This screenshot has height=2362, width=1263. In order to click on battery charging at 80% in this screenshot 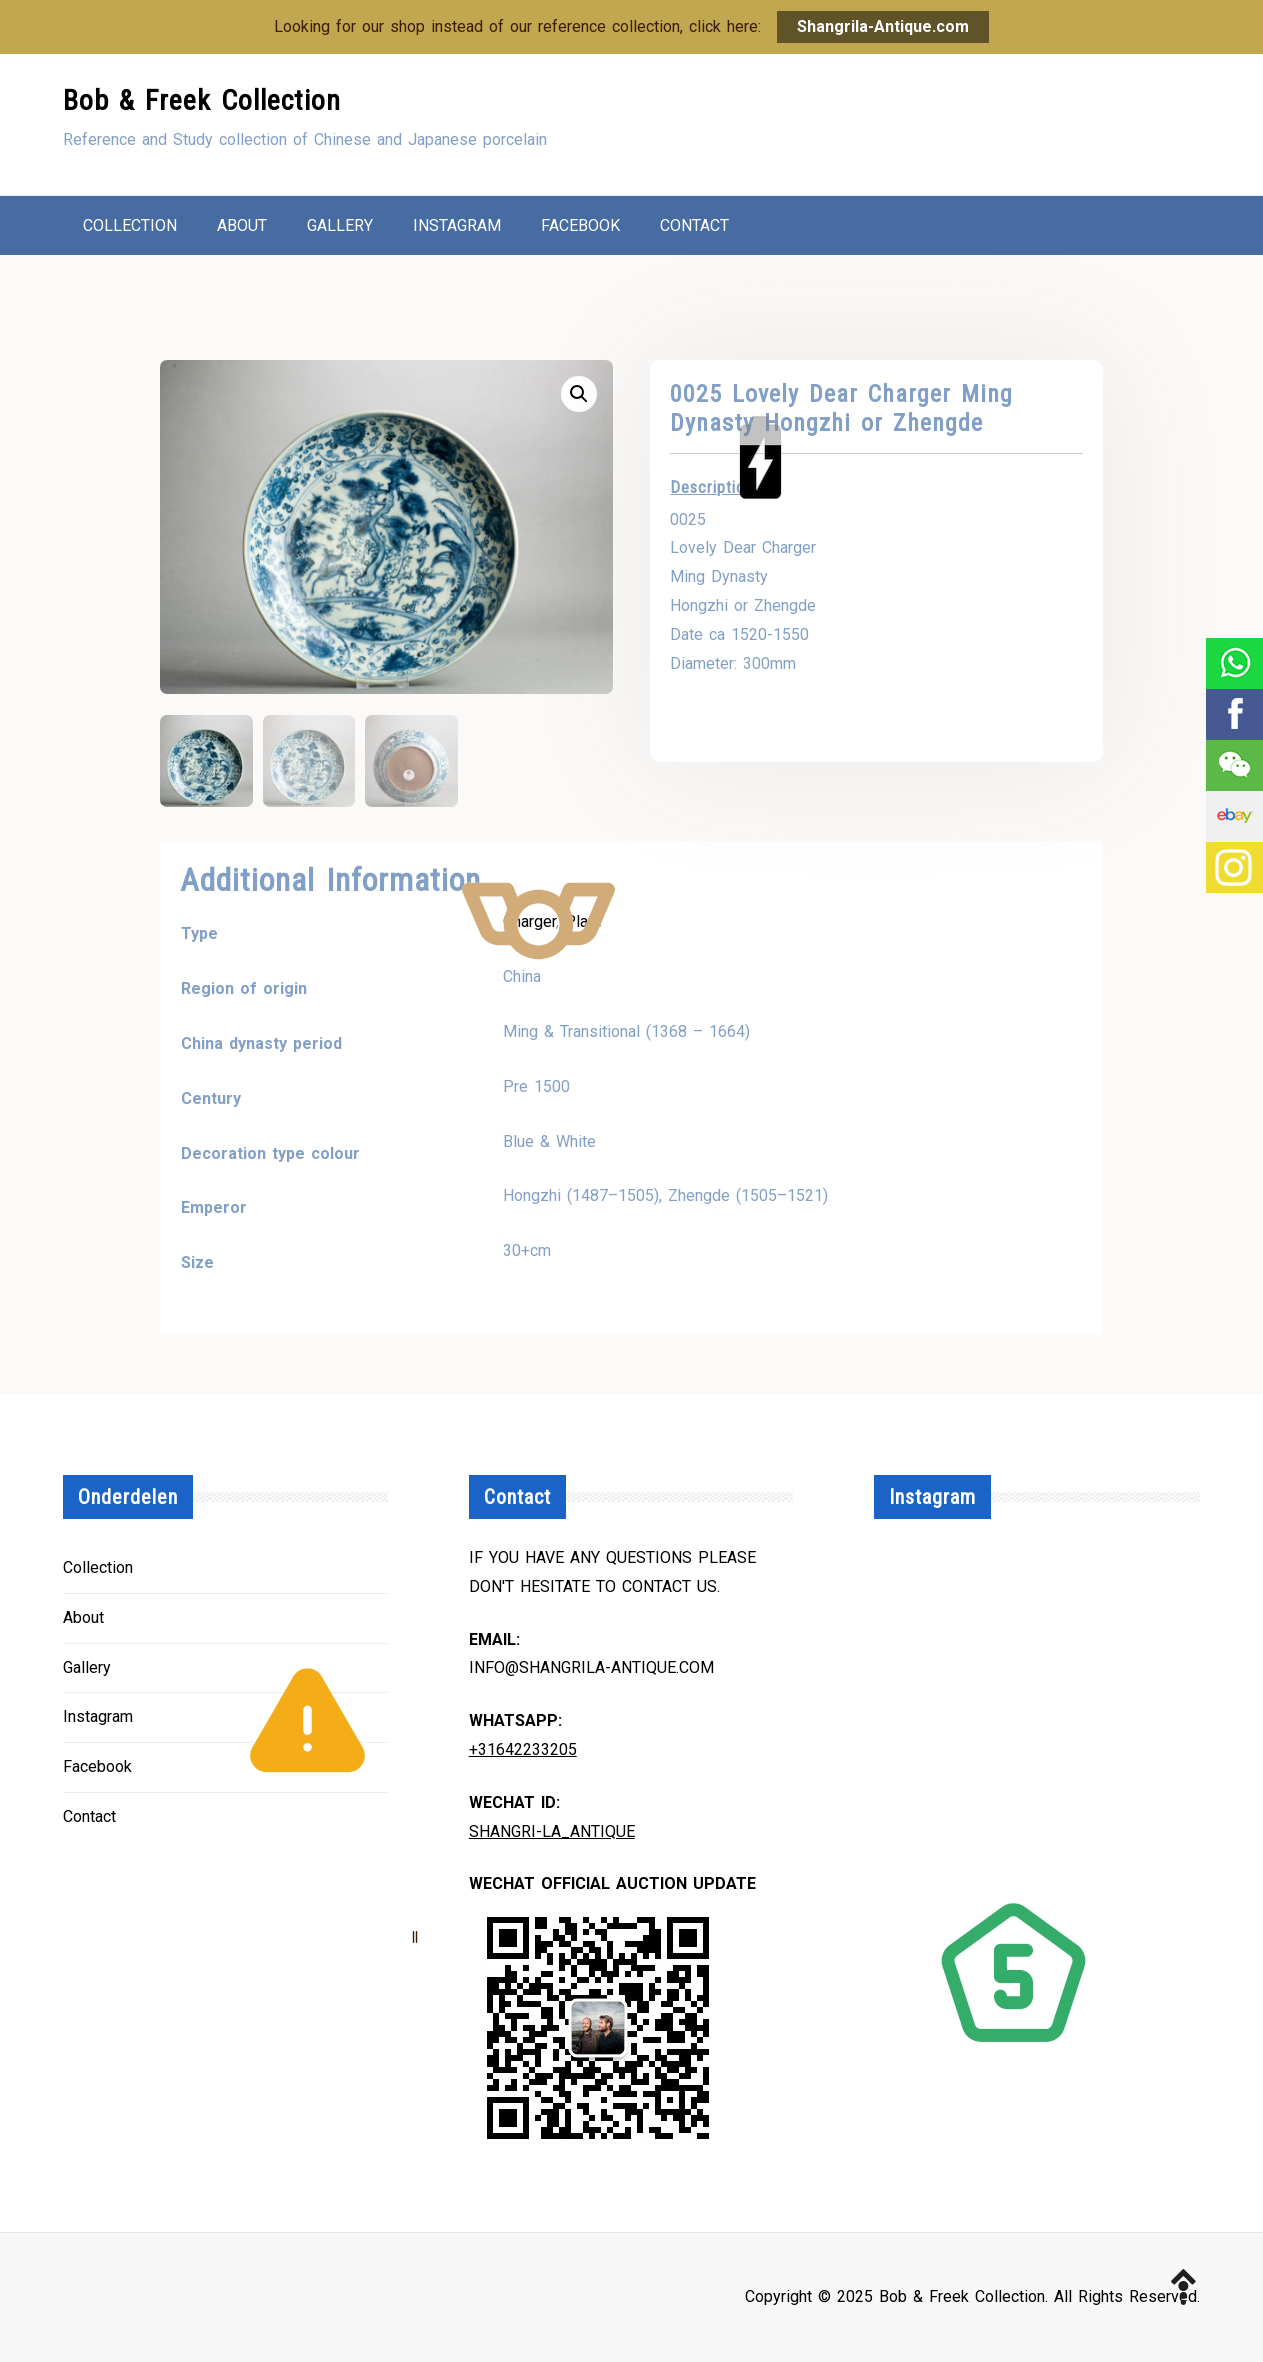, I will do `click(760, 457)`.